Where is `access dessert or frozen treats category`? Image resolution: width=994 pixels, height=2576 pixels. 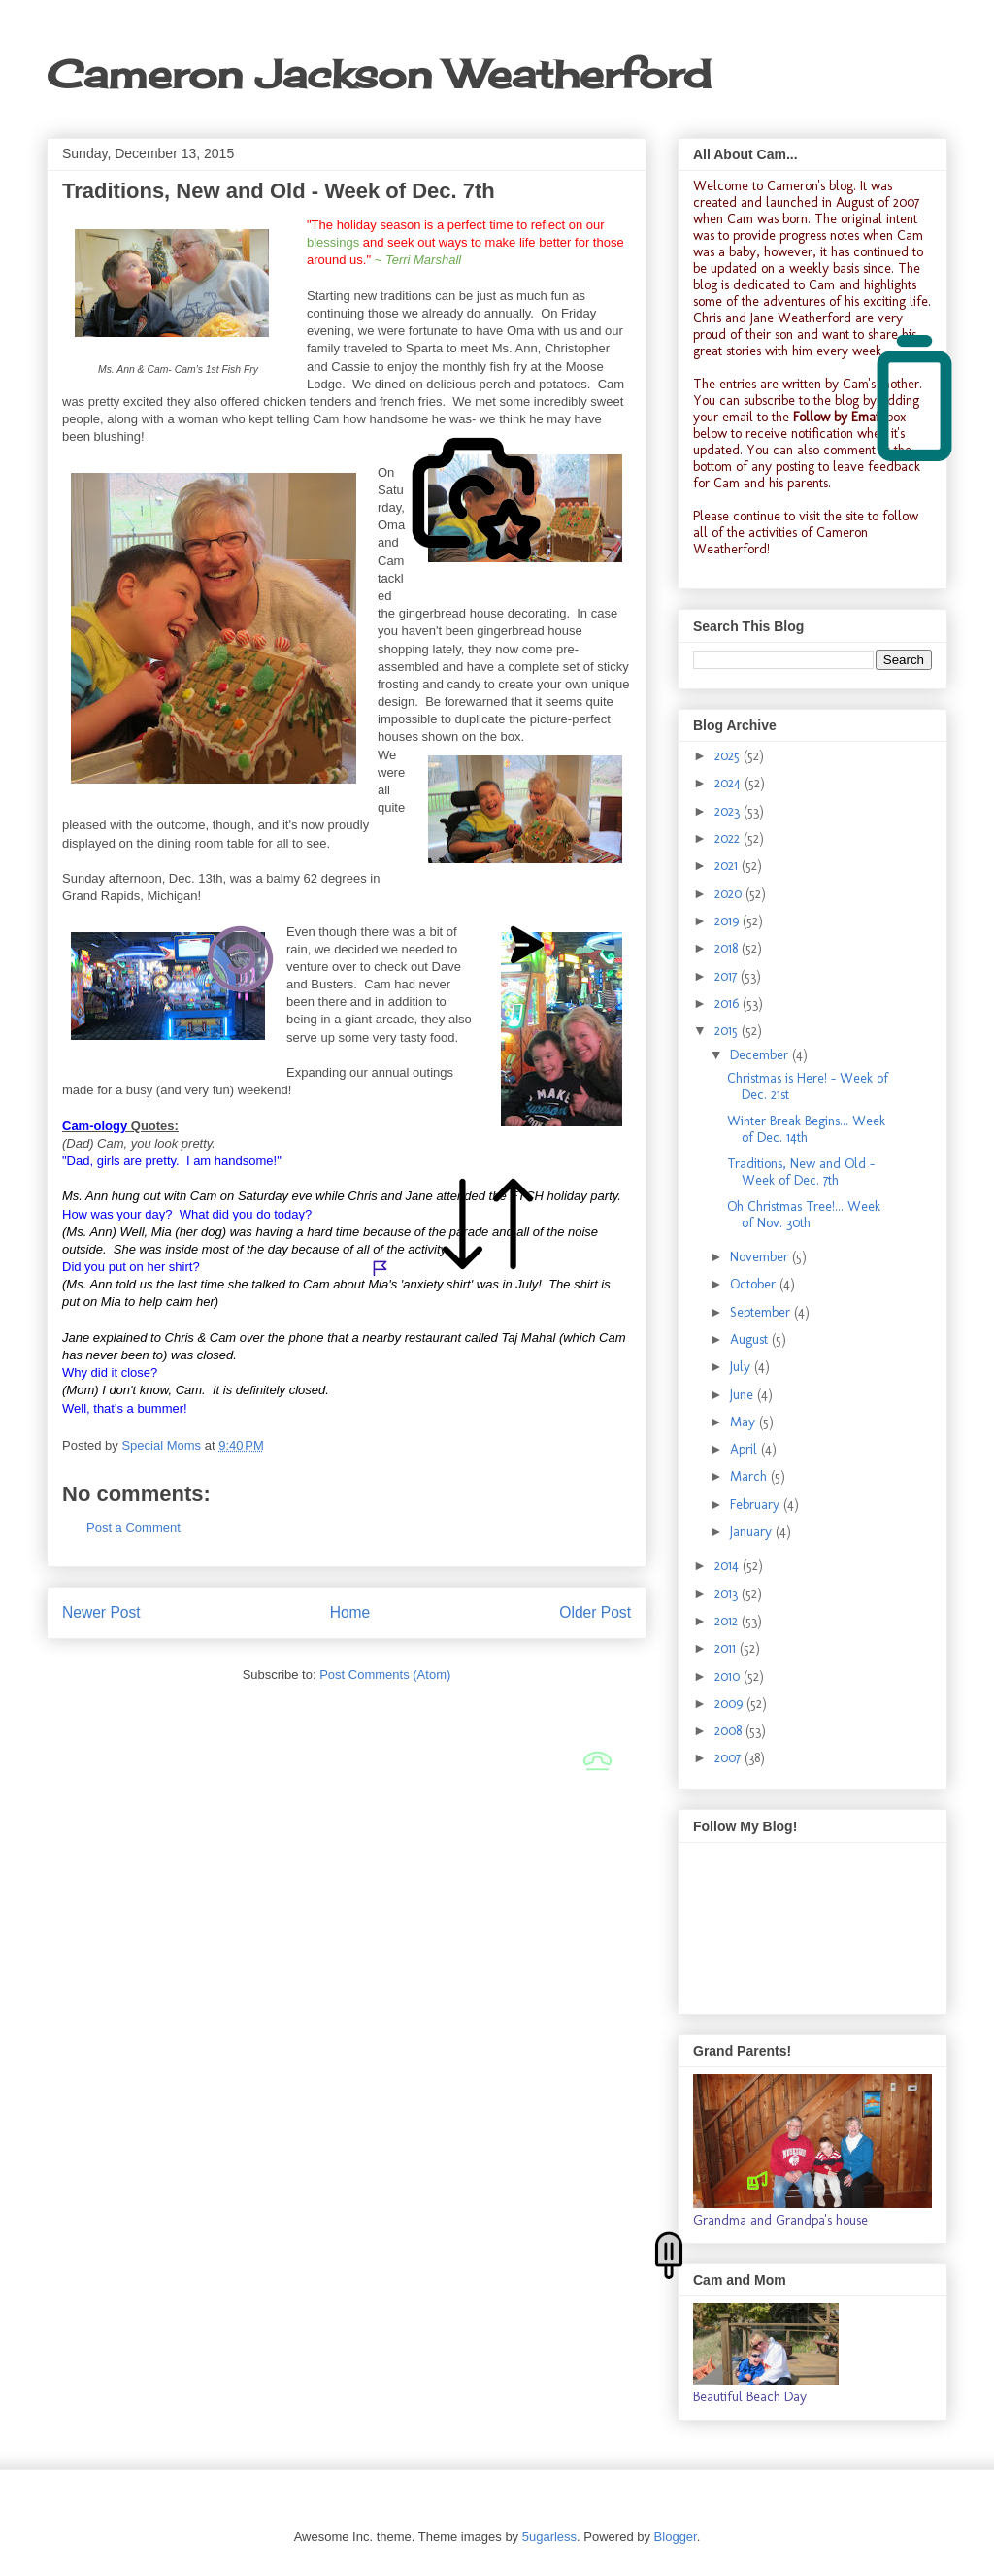
access dessert or frozen treats category is located at coordinates (669, 2255).